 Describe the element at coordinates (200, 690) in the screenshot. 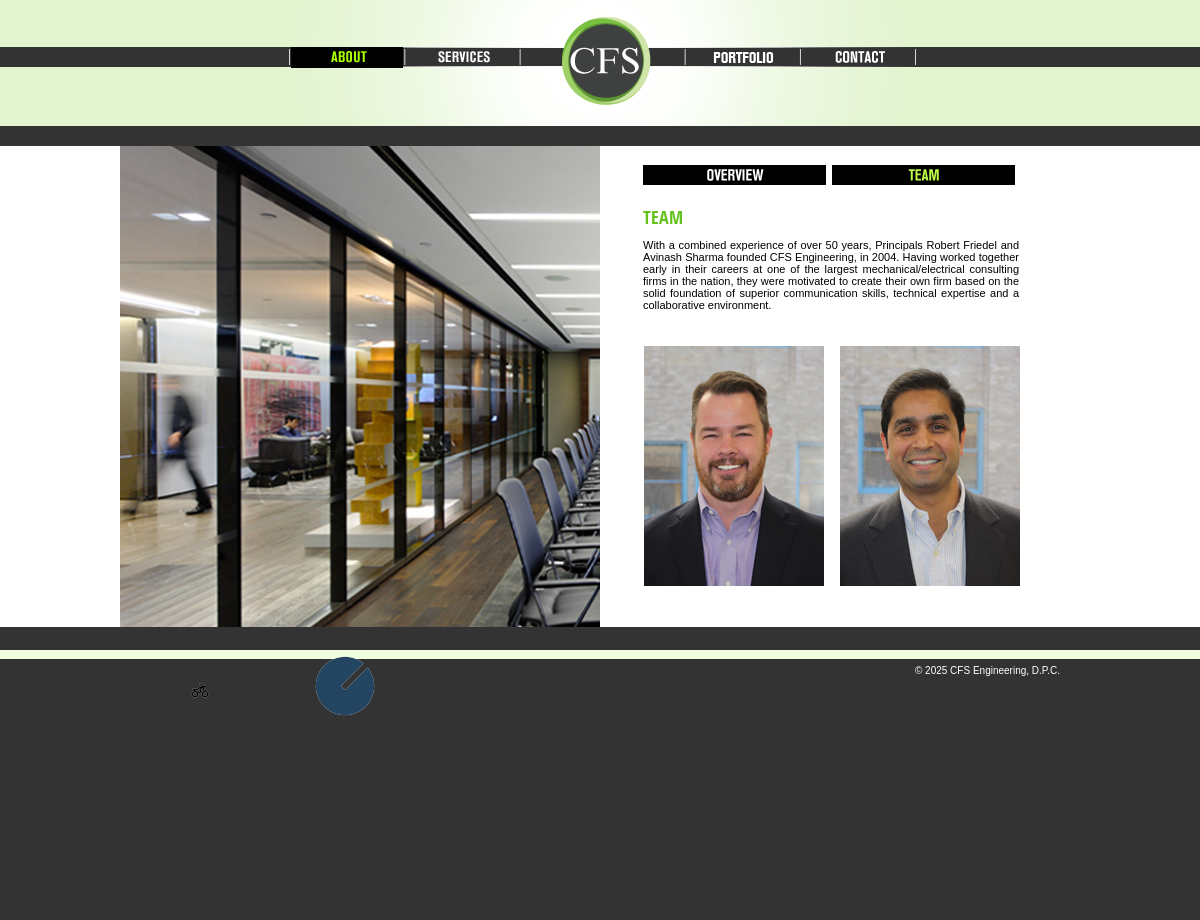

I see `select motorcycle as transportation mode` at that location.